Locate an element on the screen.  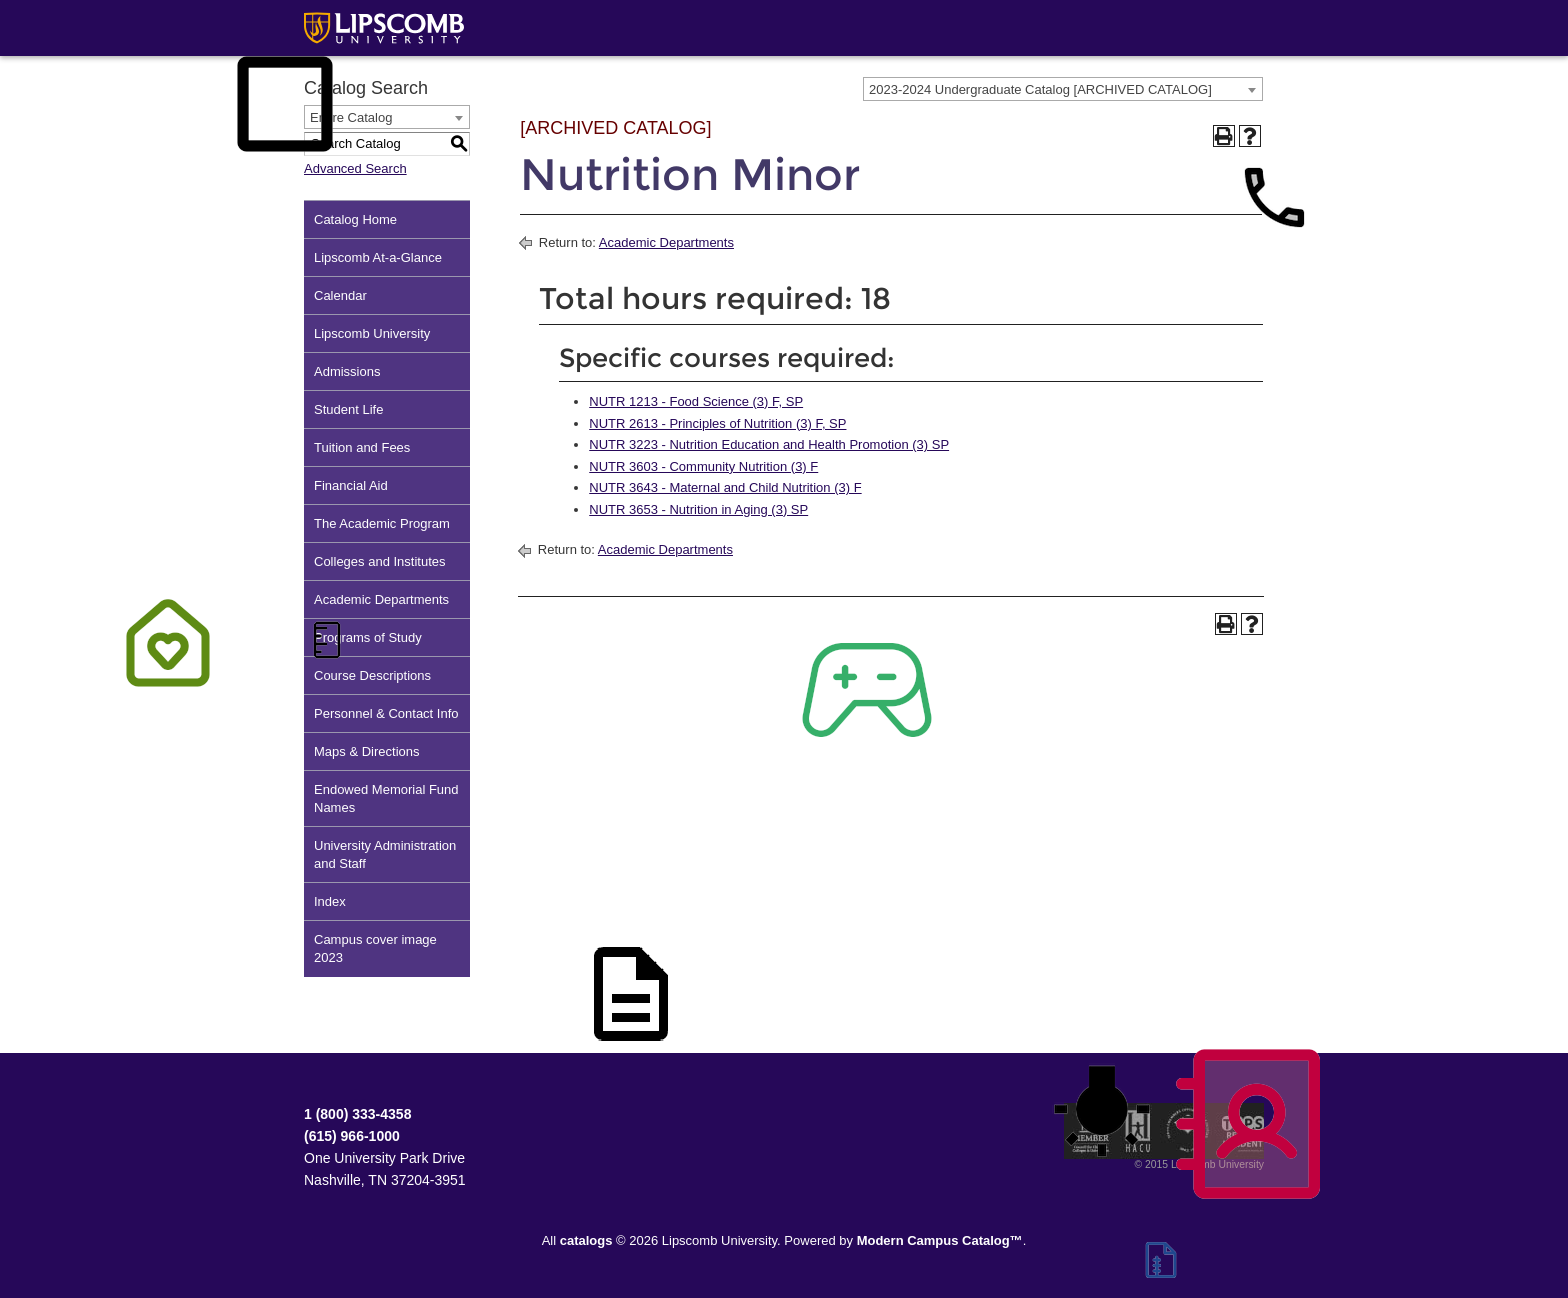
view or edit measurement units is located at coordinates (327, 640).